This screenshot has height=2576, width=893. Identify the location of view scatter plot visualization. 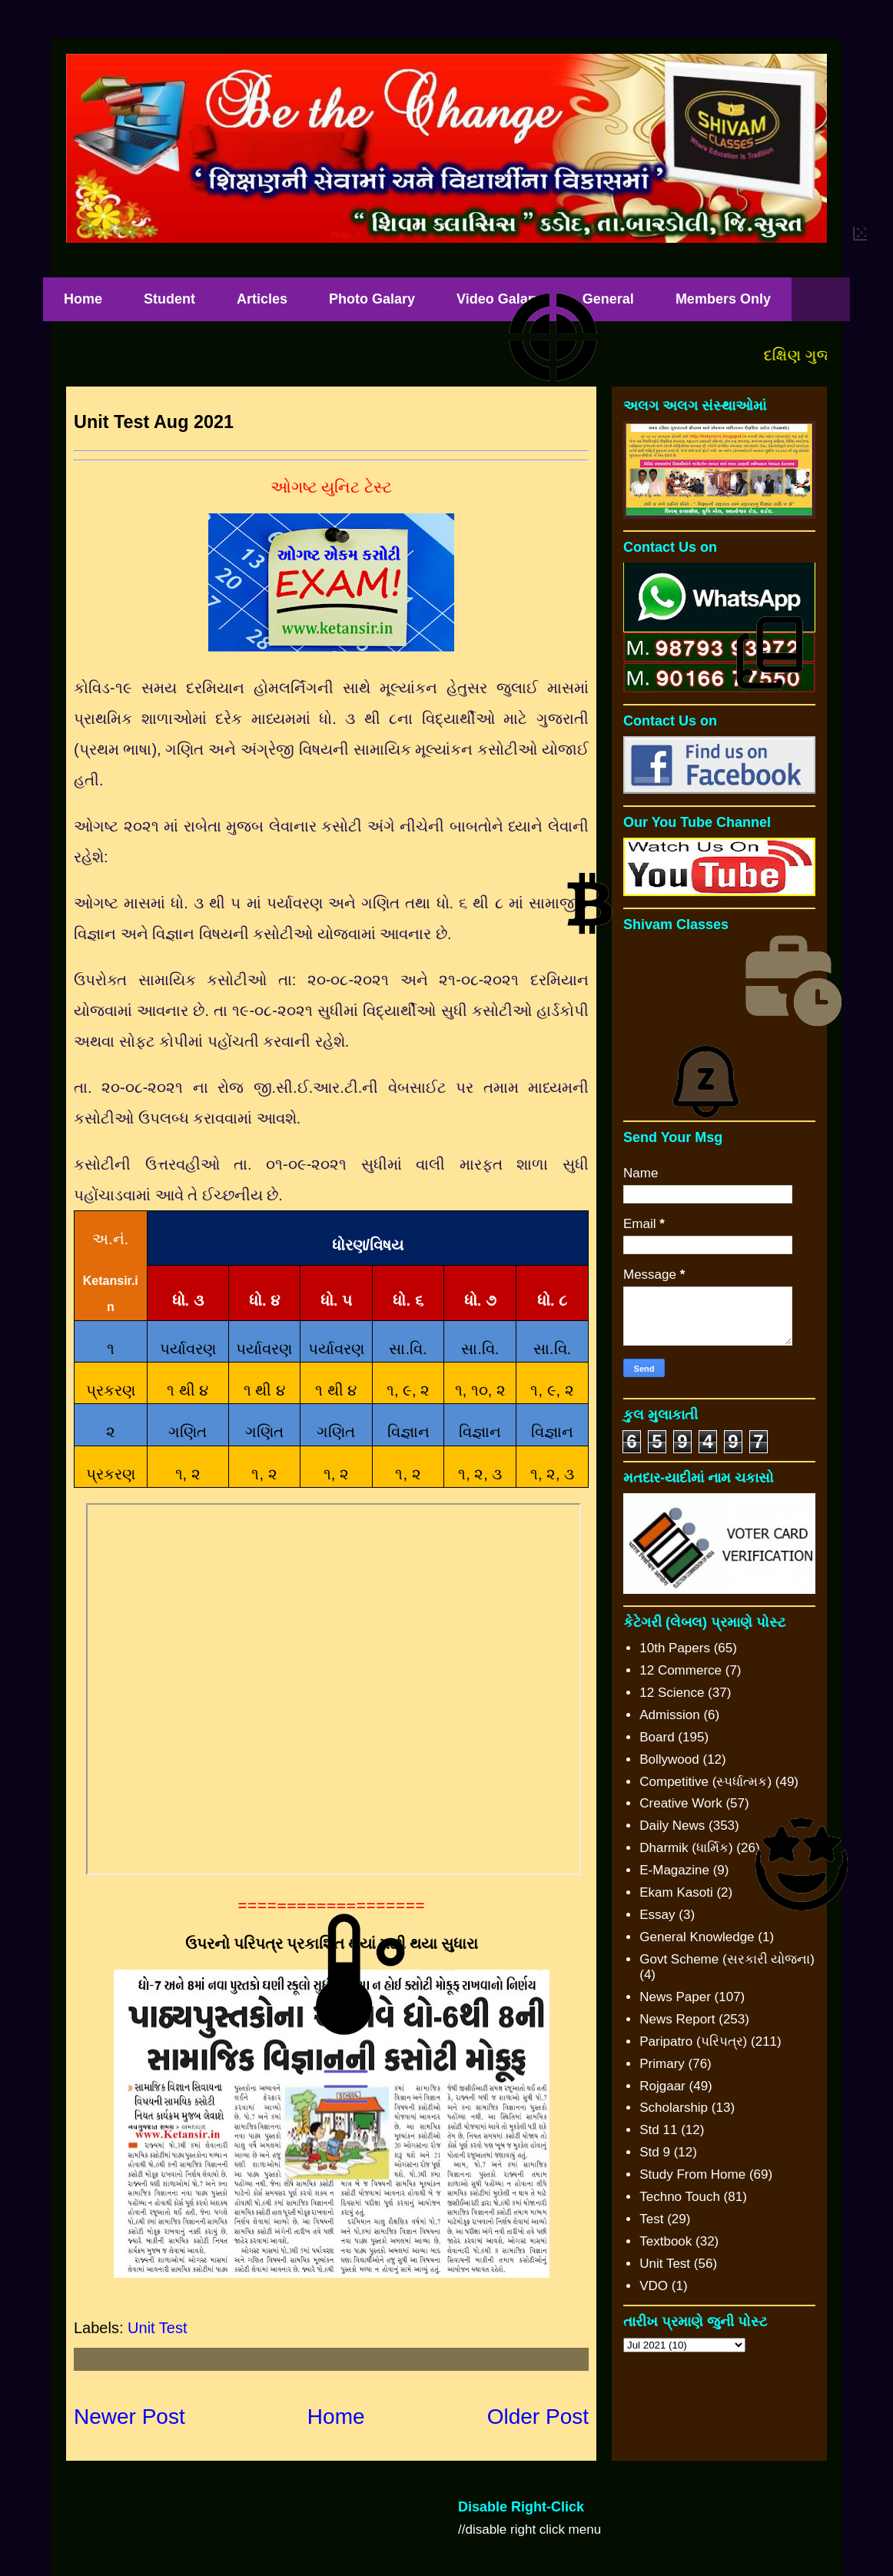
(860, 234).